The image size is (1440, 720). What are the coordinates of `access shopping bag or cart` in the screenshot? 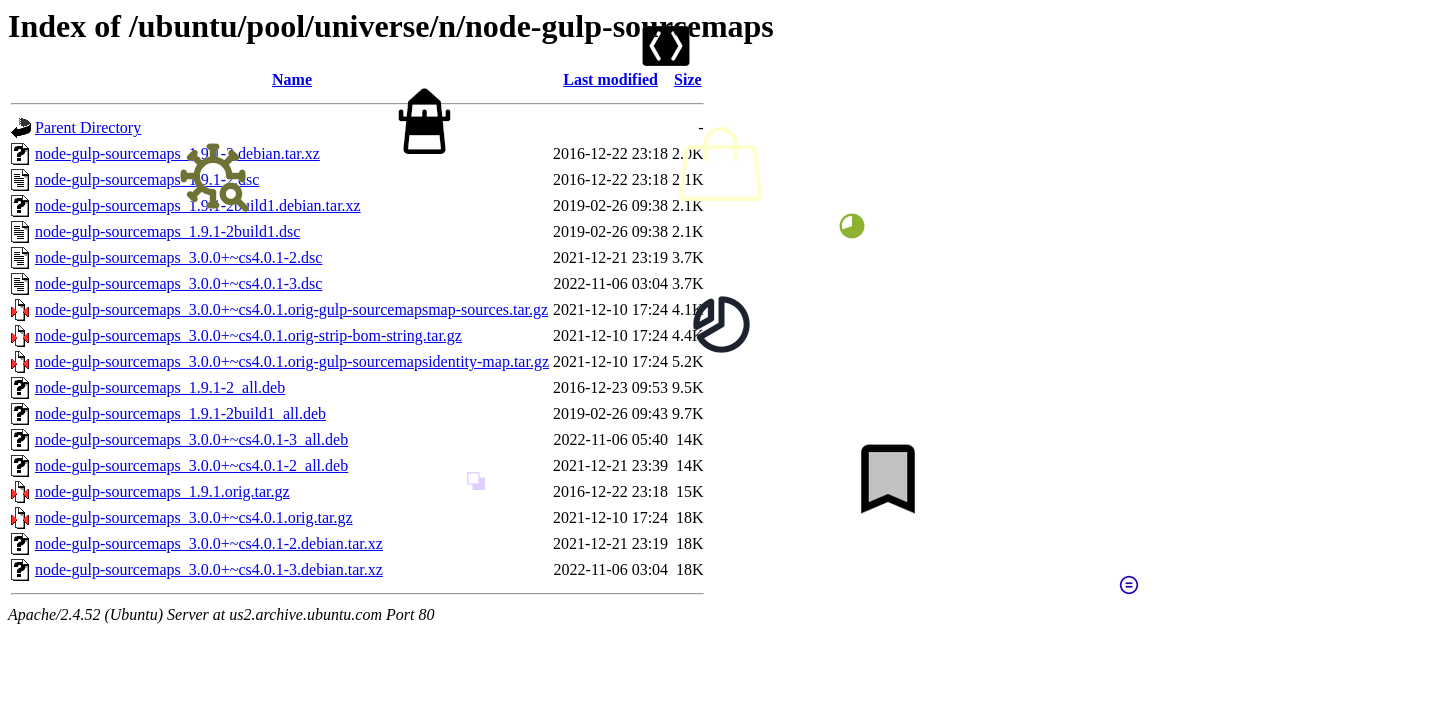 It's located at (720, 168).